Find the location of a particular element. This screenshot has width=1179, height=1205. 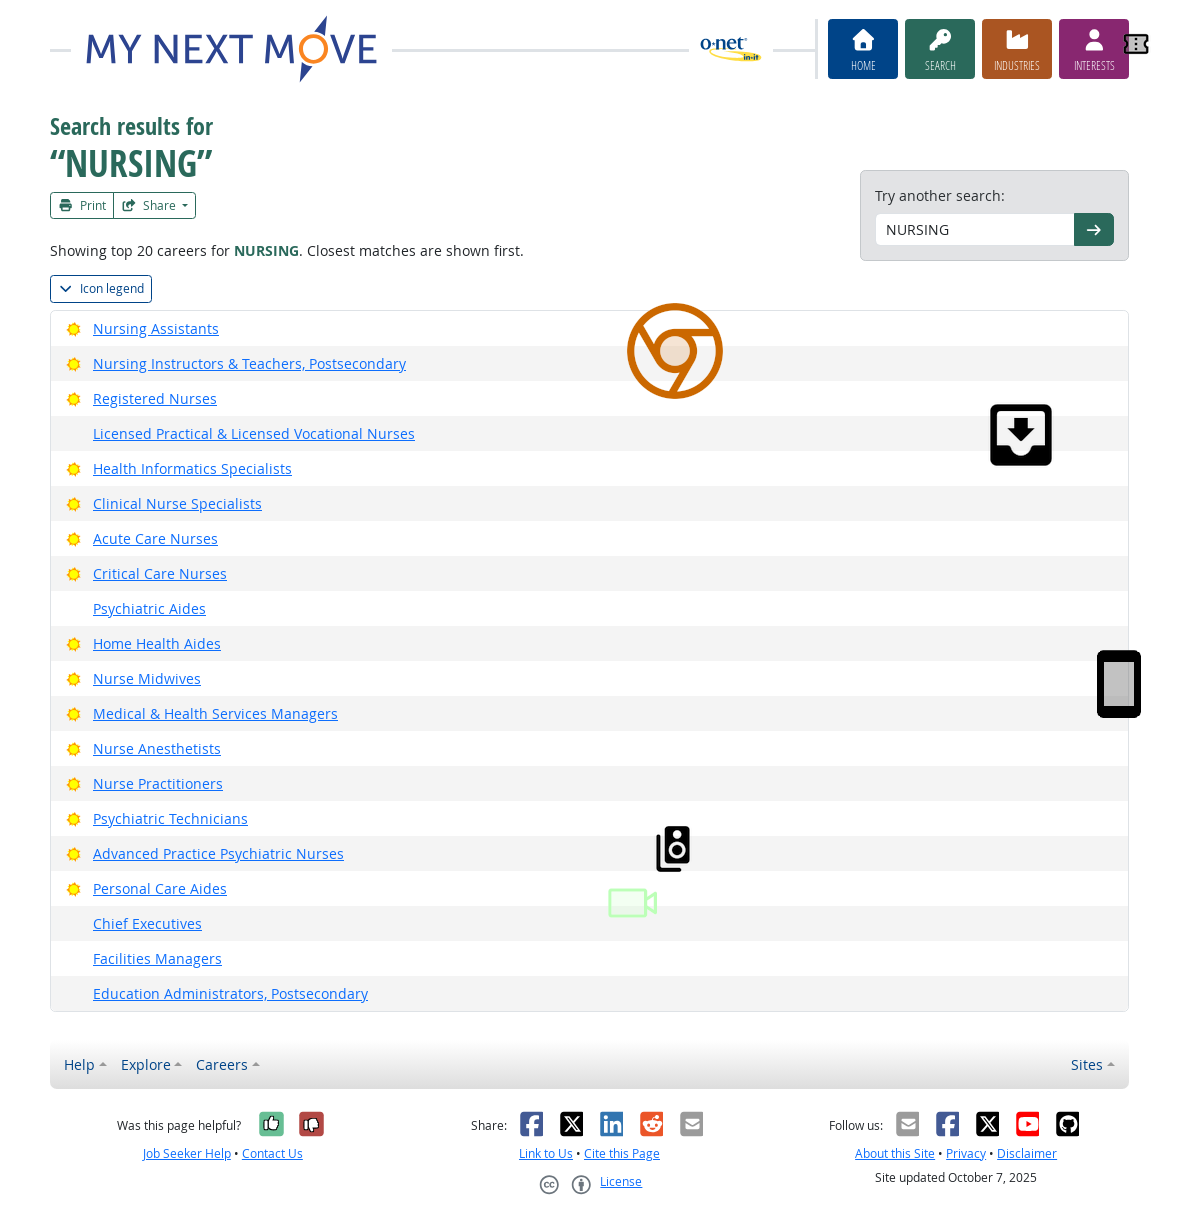

move email or message to inbox is located at coordinates (1021, 435).